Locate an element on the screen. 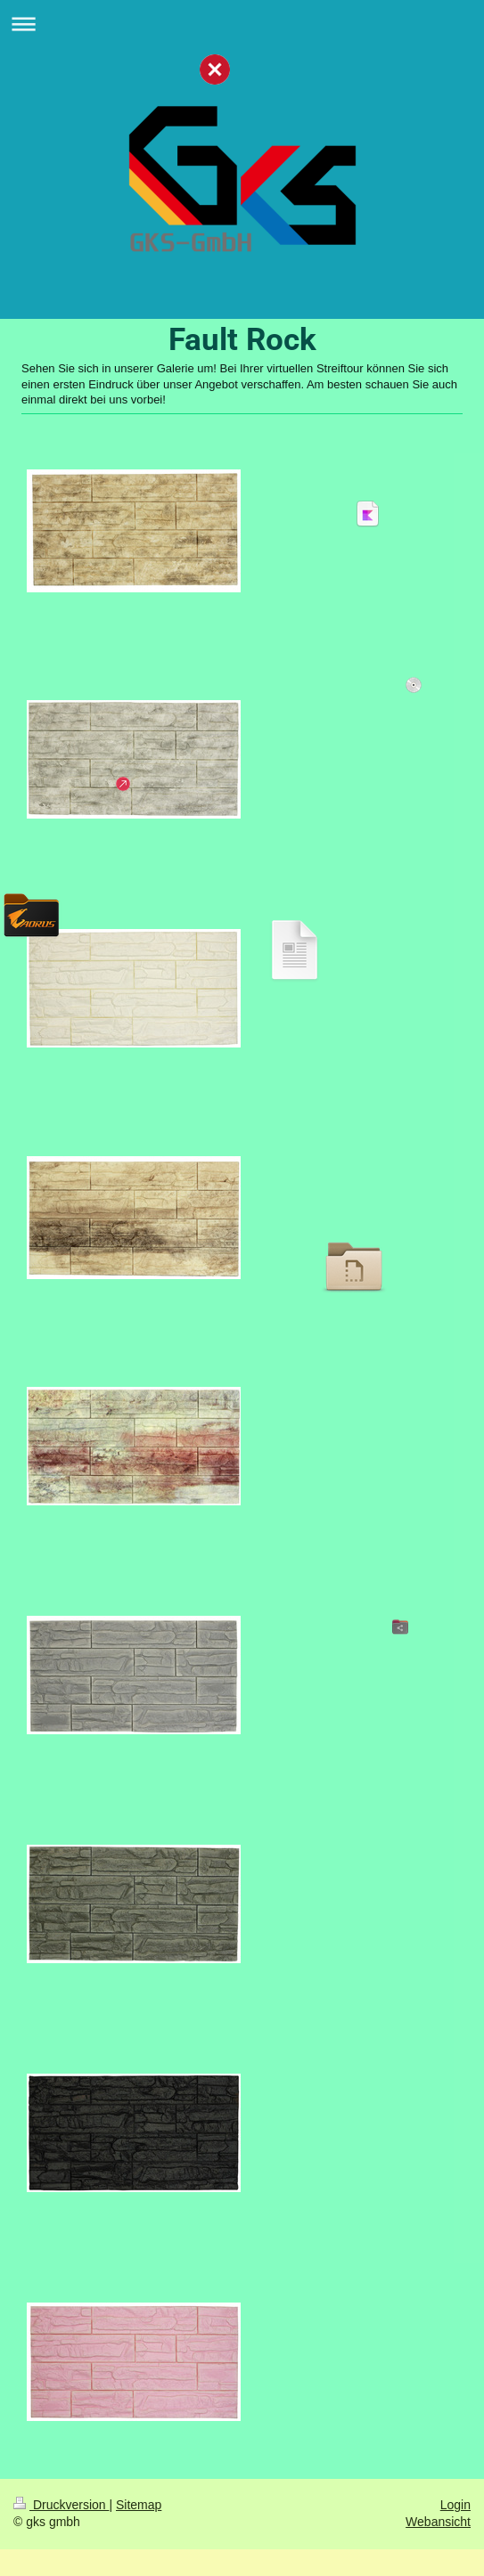 The width and height of the screenshot is (484, 2576). a generic document or text file is located at coordinates (294, 950).